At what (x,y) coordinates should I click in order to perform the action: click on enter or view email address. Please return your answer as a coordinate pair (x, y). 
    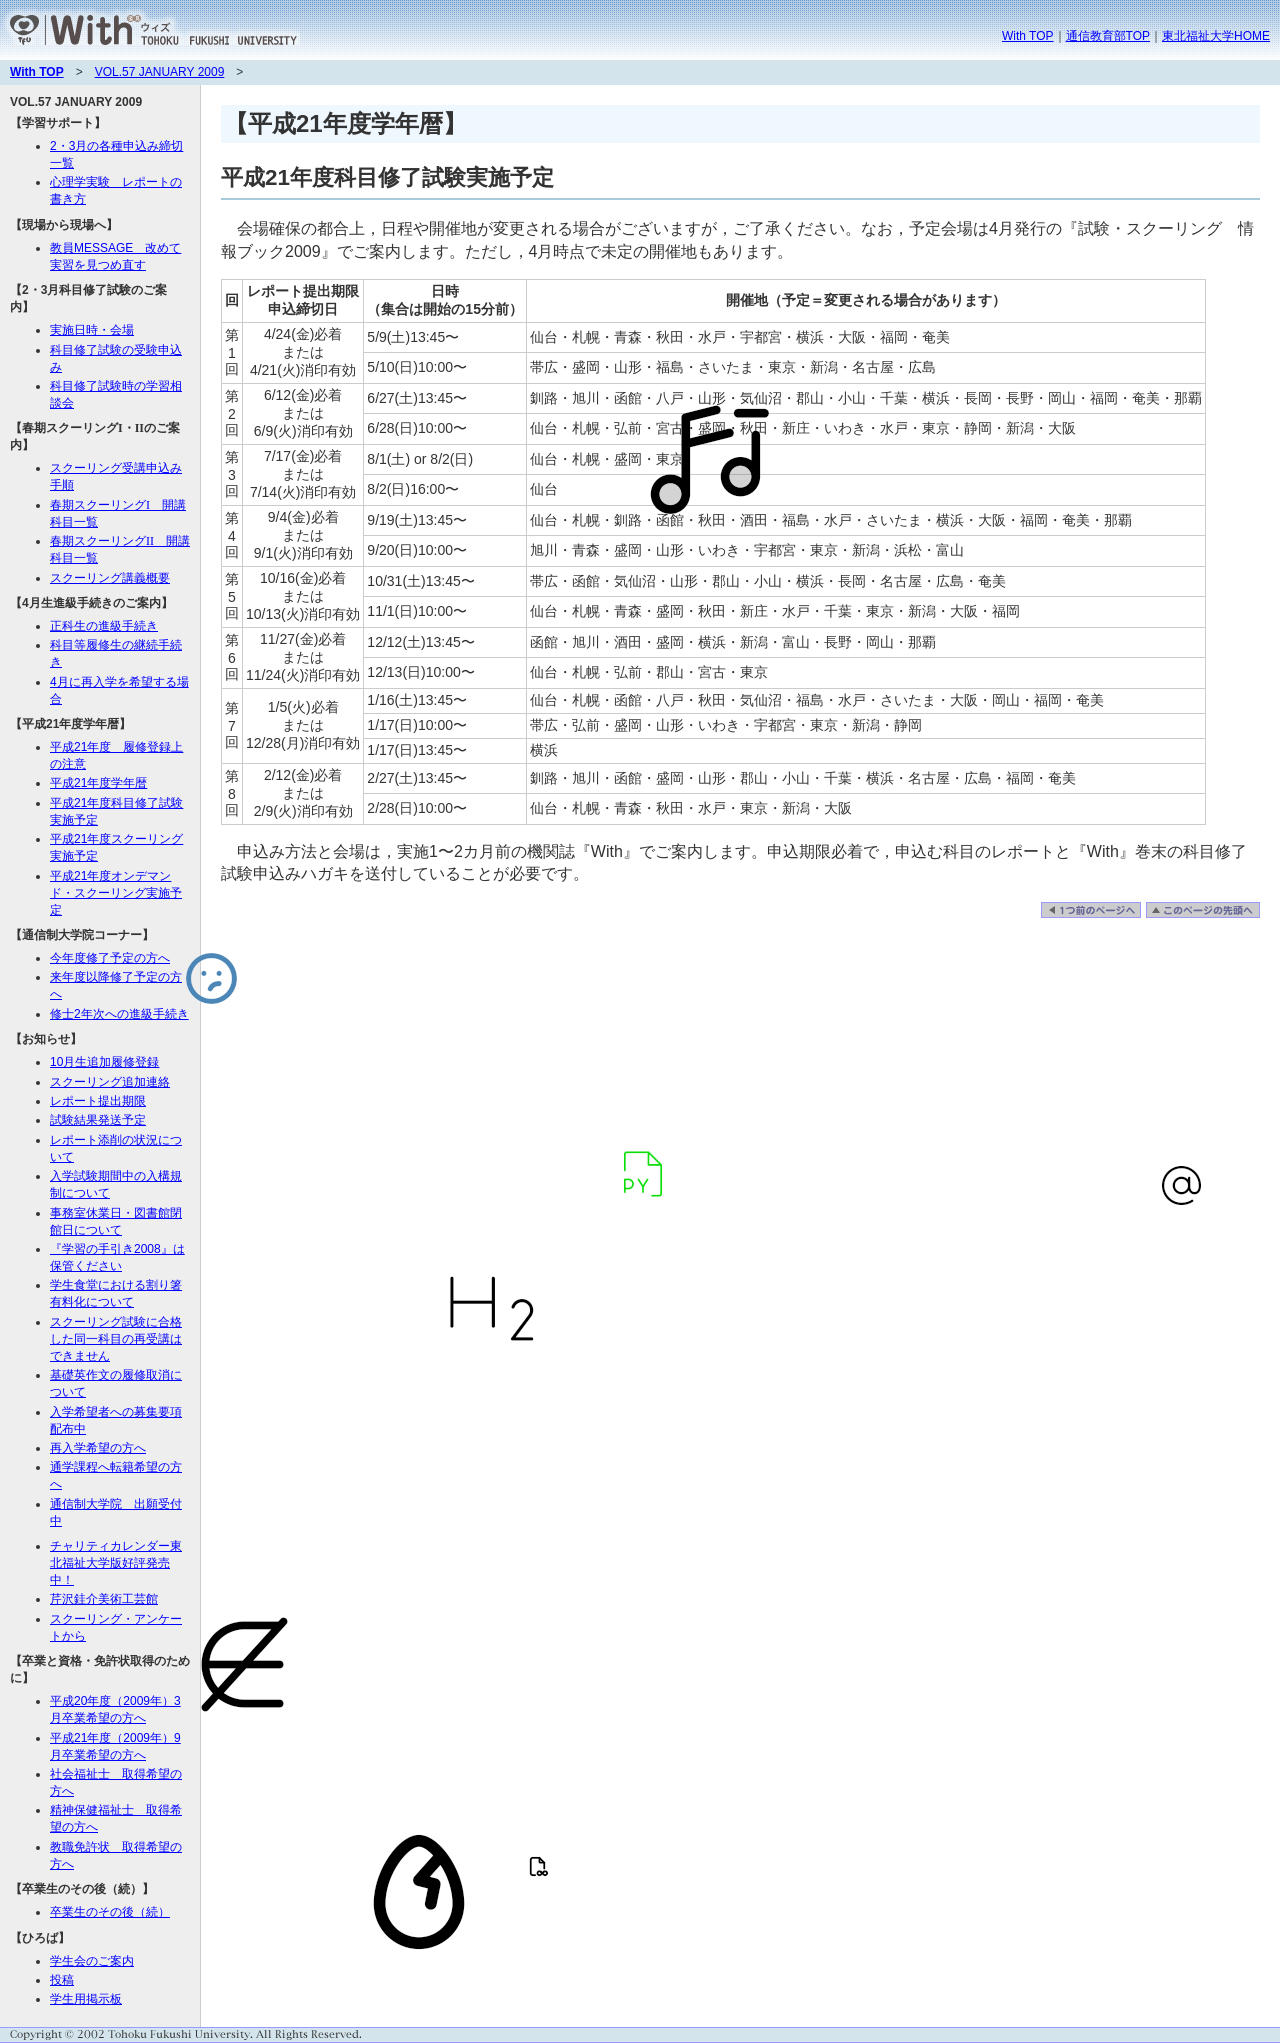
    Looking at the image, I should click on (1181, 1185).